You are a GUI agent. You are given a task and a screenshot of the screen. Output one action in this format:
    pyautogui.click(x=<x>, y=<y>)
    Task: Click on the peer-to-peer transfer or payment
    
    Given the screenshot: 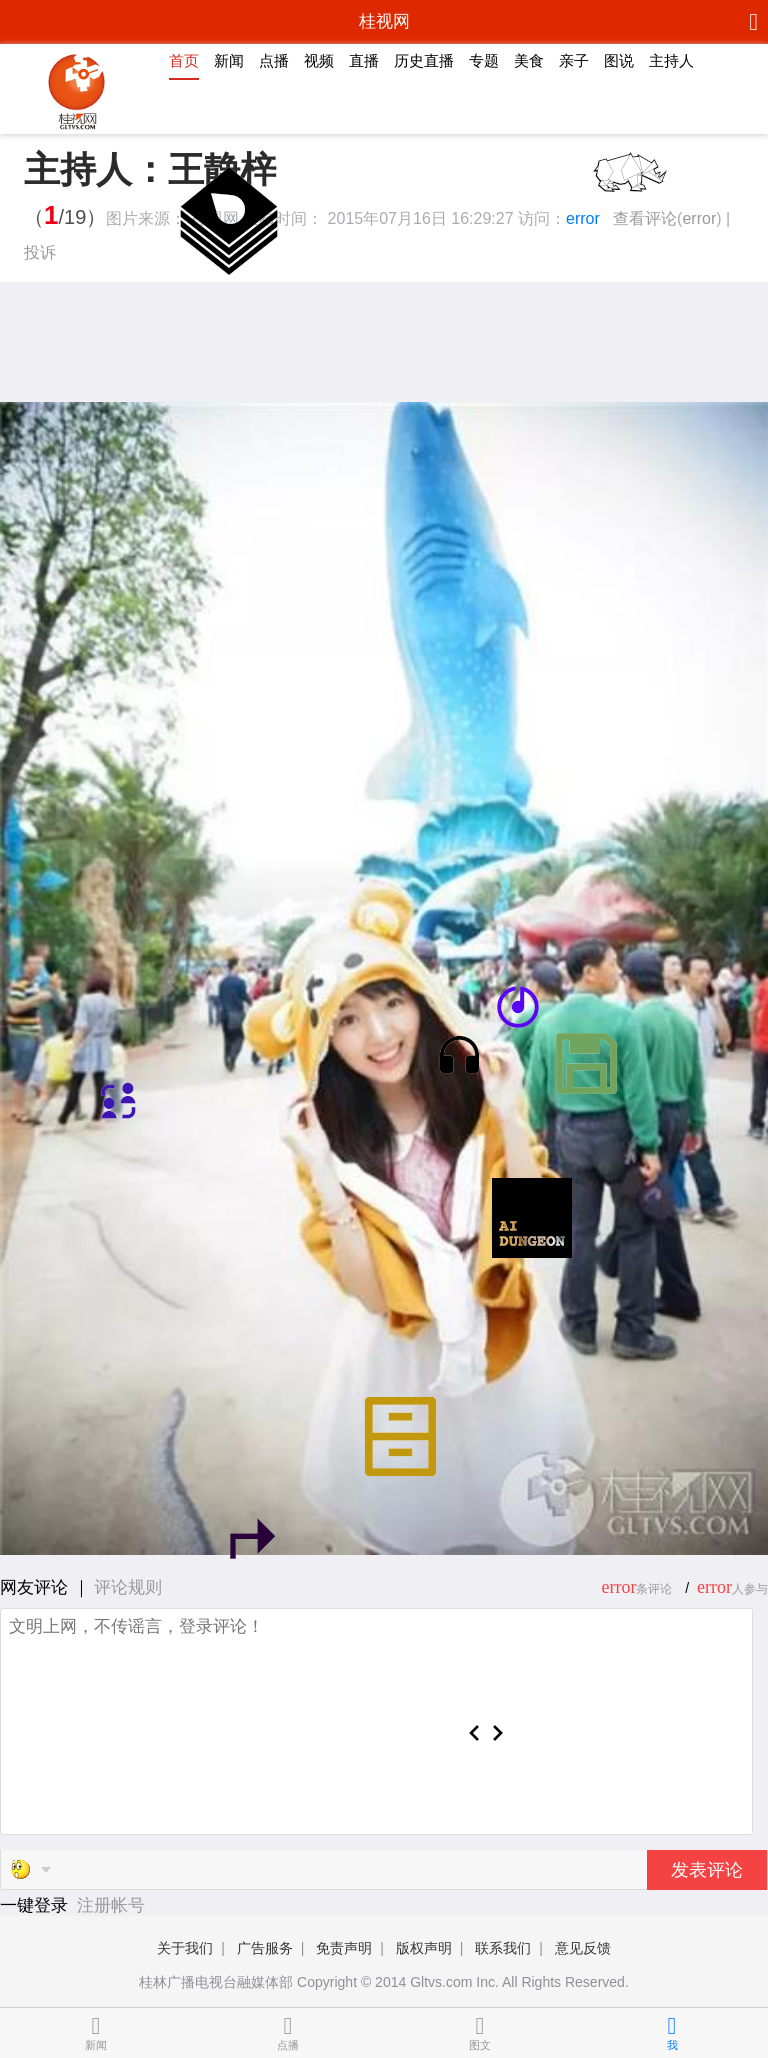 What is the action you would take?
    pyautogui.click(x=118, y=1101)
    